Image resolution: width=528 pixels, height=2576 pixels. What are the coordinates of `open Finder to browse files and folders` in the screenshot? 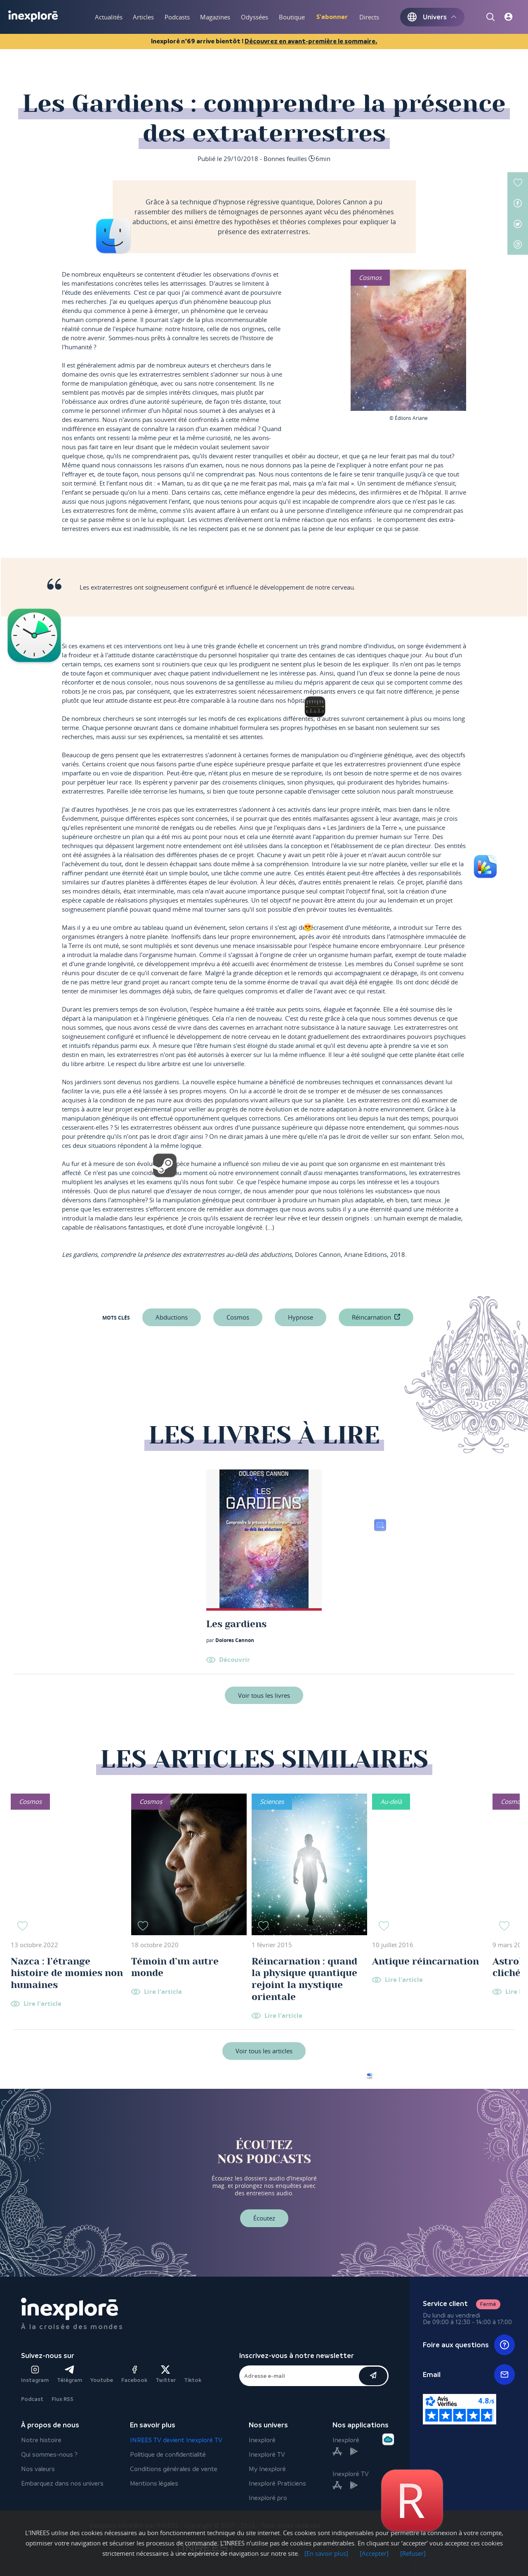 It's located at (113, 236).